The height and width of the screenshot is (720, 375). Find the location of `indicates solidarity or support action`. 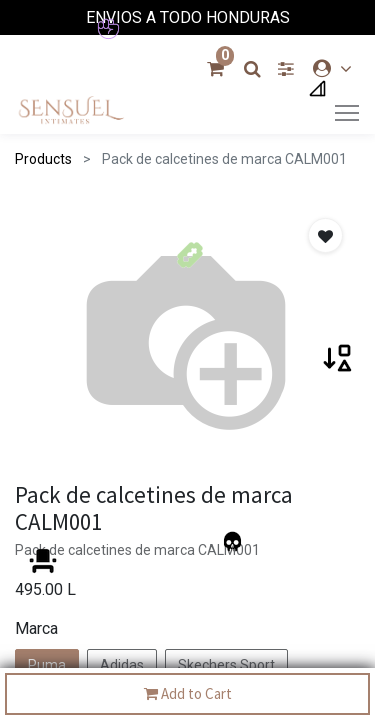

indicates solidarity or support action is located at coordinates (108, 28).